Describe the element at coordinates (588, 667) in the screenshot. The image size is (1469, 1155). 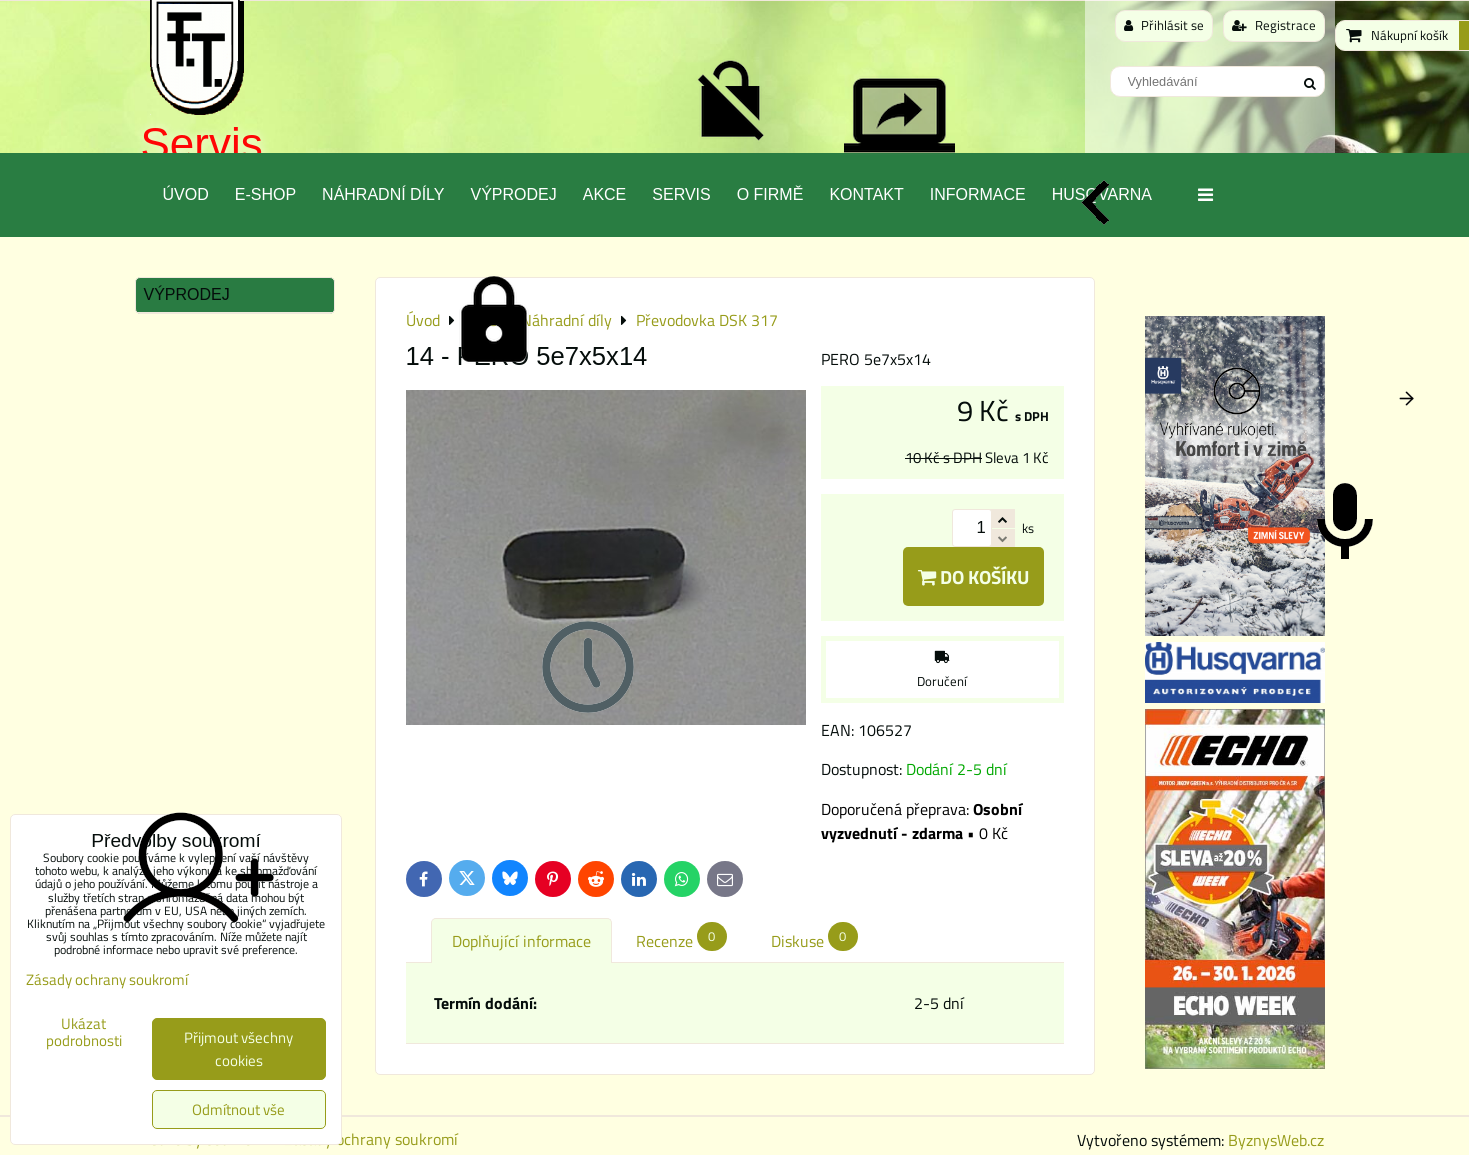
I see `indicates the time is 5 o'clock` at that location.